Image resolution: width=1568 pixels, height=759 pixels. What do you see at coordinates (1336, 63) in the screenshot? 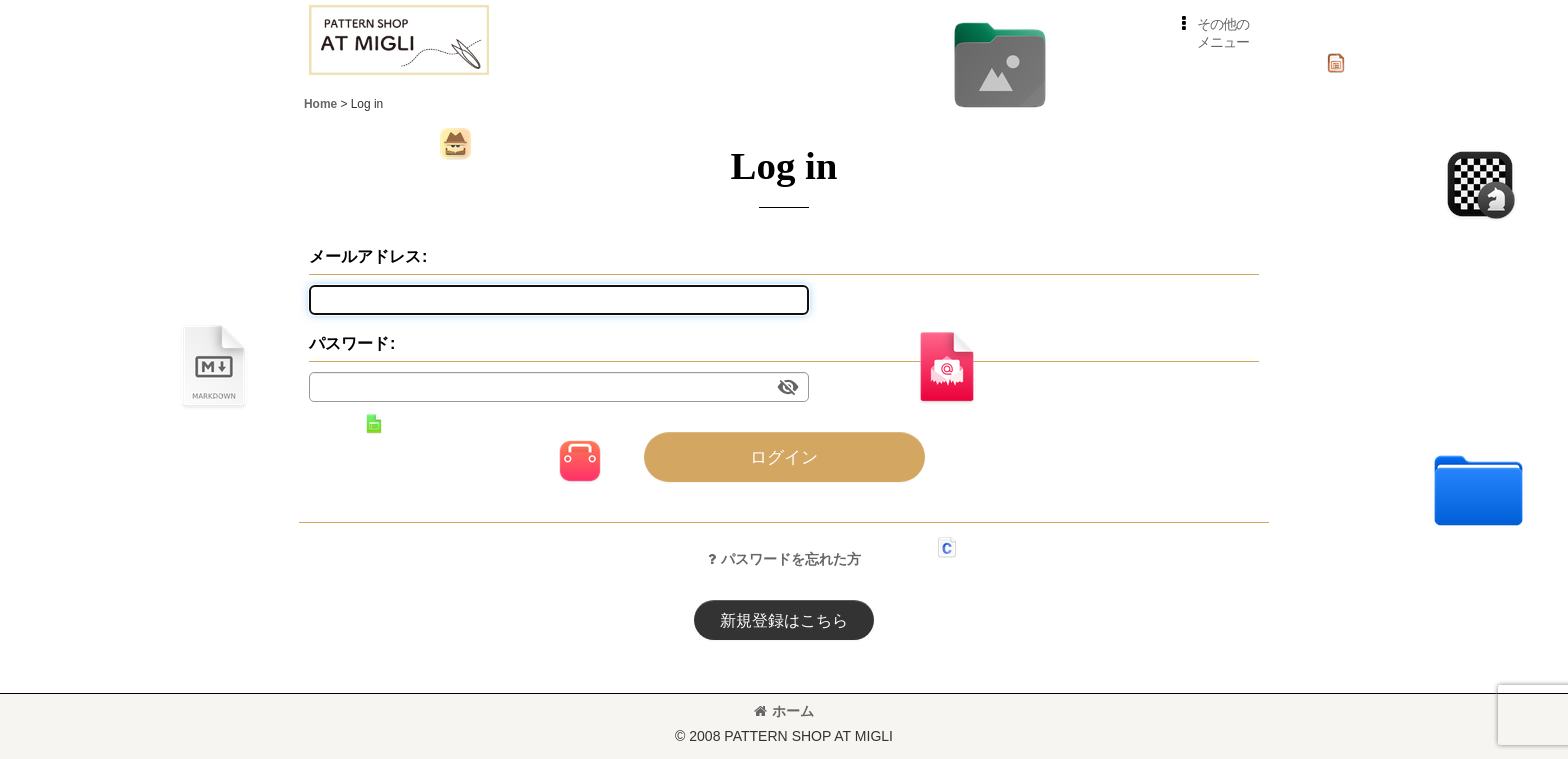
I see `libreoffice impress presentation template file` at bounding box center [1336, 63].